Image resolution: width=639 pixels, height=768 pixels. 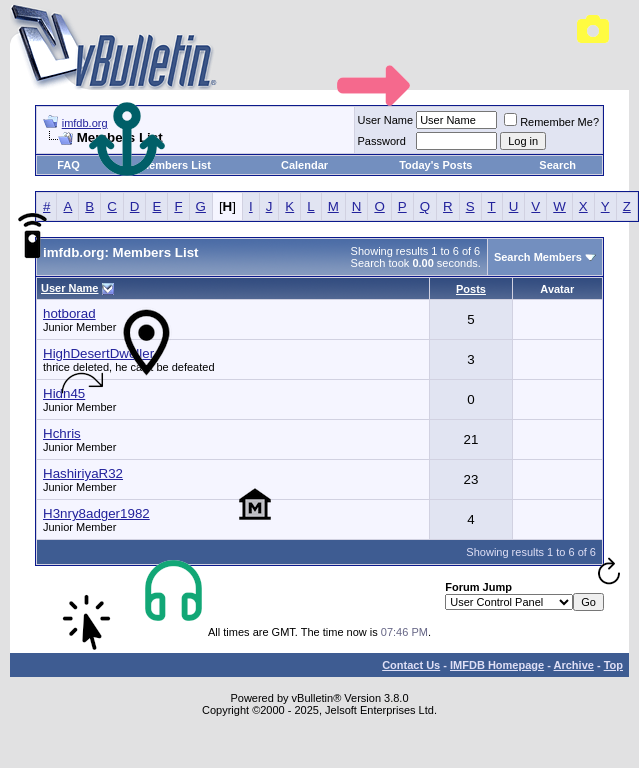 I want to click on refresh or reload the current page, so click(x=609, y=571).